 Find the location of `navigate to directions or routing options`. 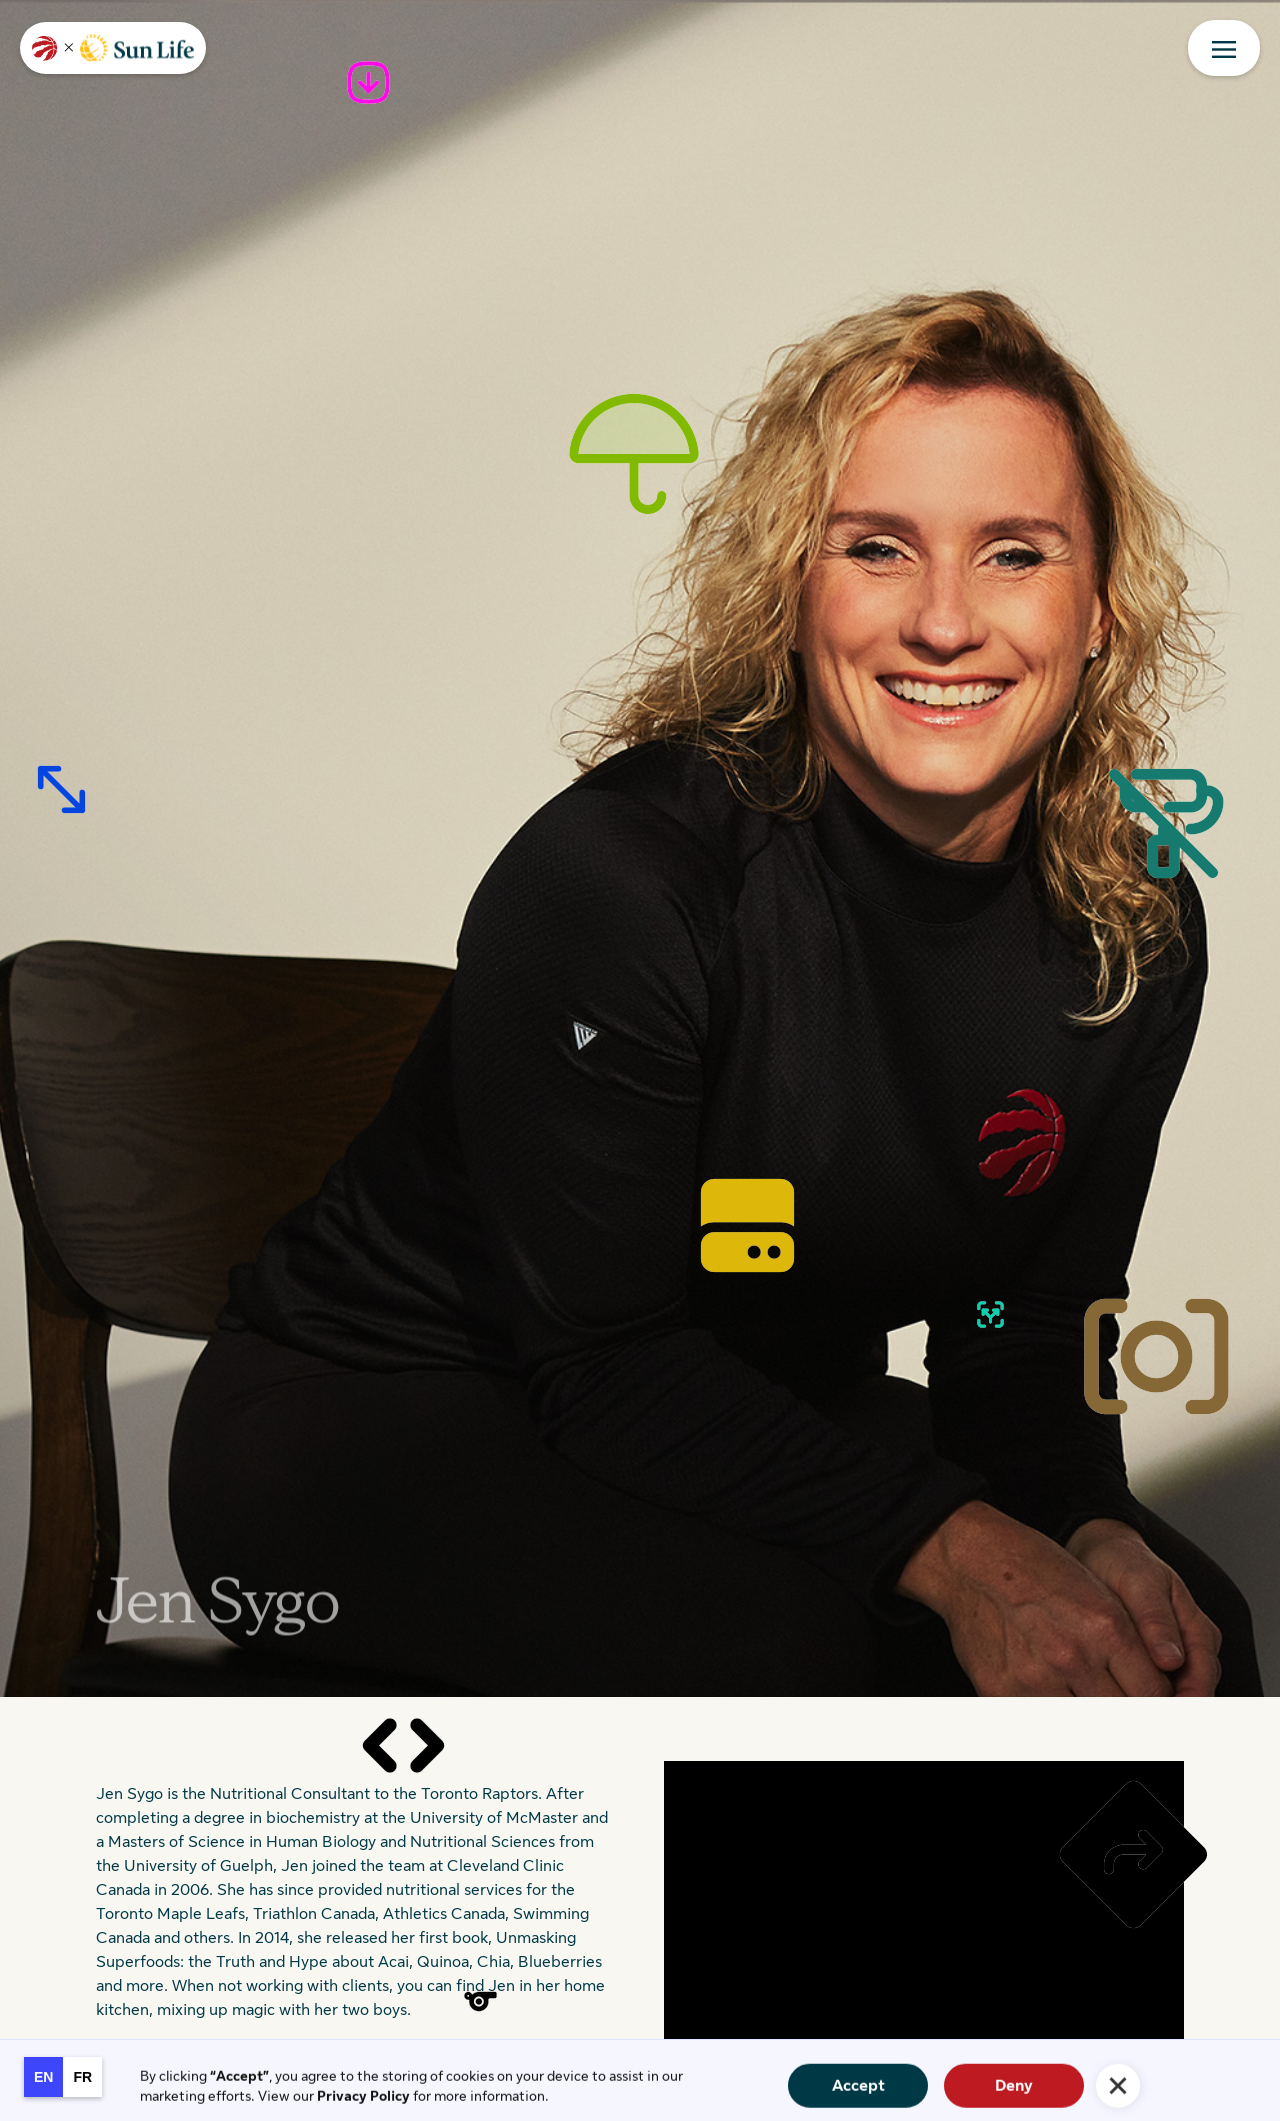

navigate to directions or routing options is located at coordinates (1133, 1854).